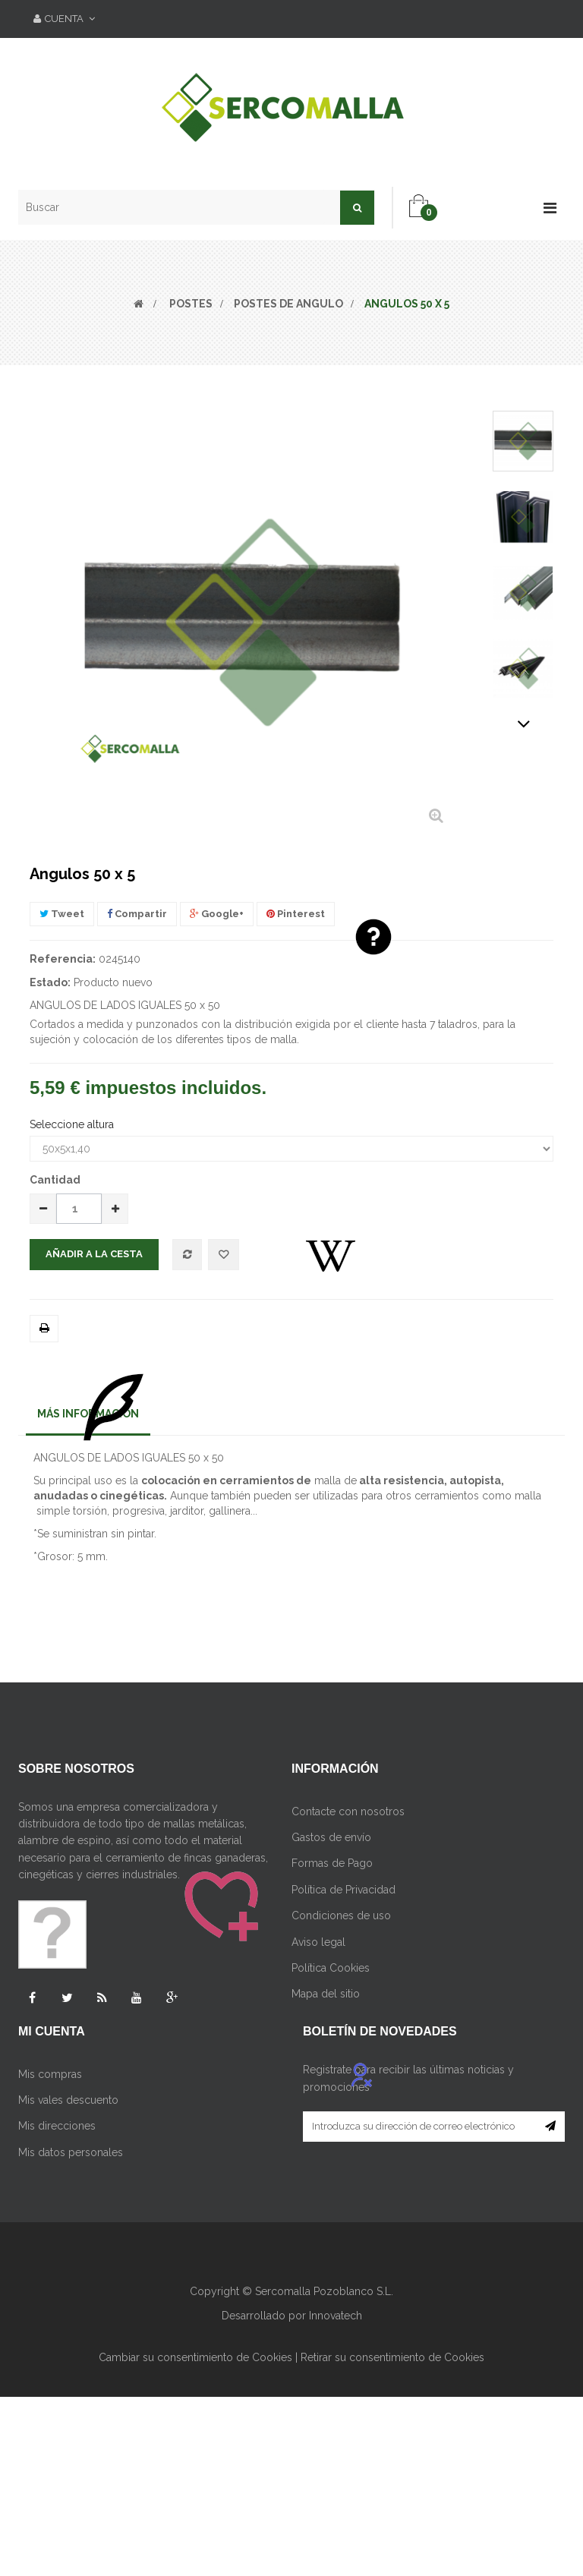 This screenshot has height=2576, width=583. What do you see at coordinates (113, 1407) in the screenshot?
I see `compose or write a new document` at bounding box center [113, 1407].